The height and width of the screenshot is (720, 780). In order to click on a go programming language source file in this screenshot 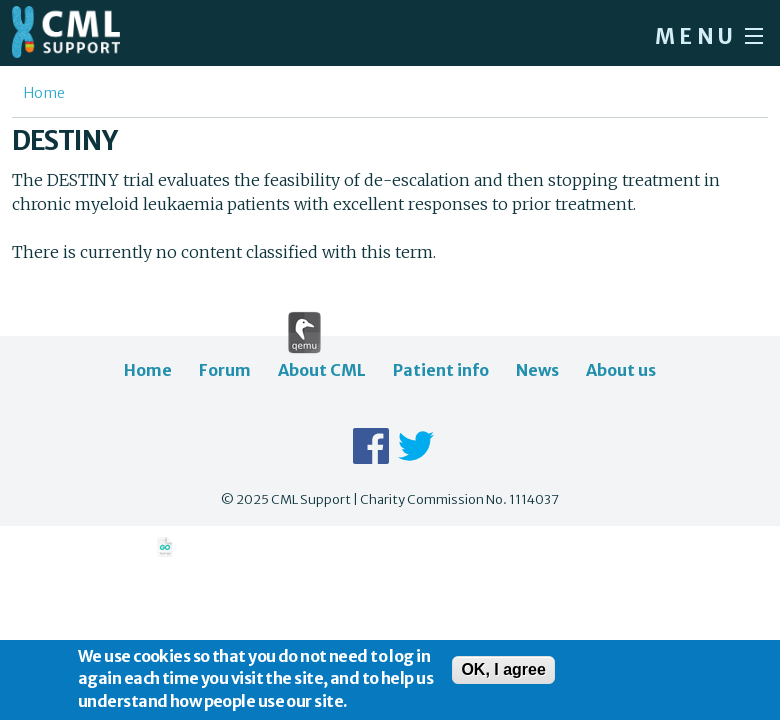, I will do `click(165, 547)`.